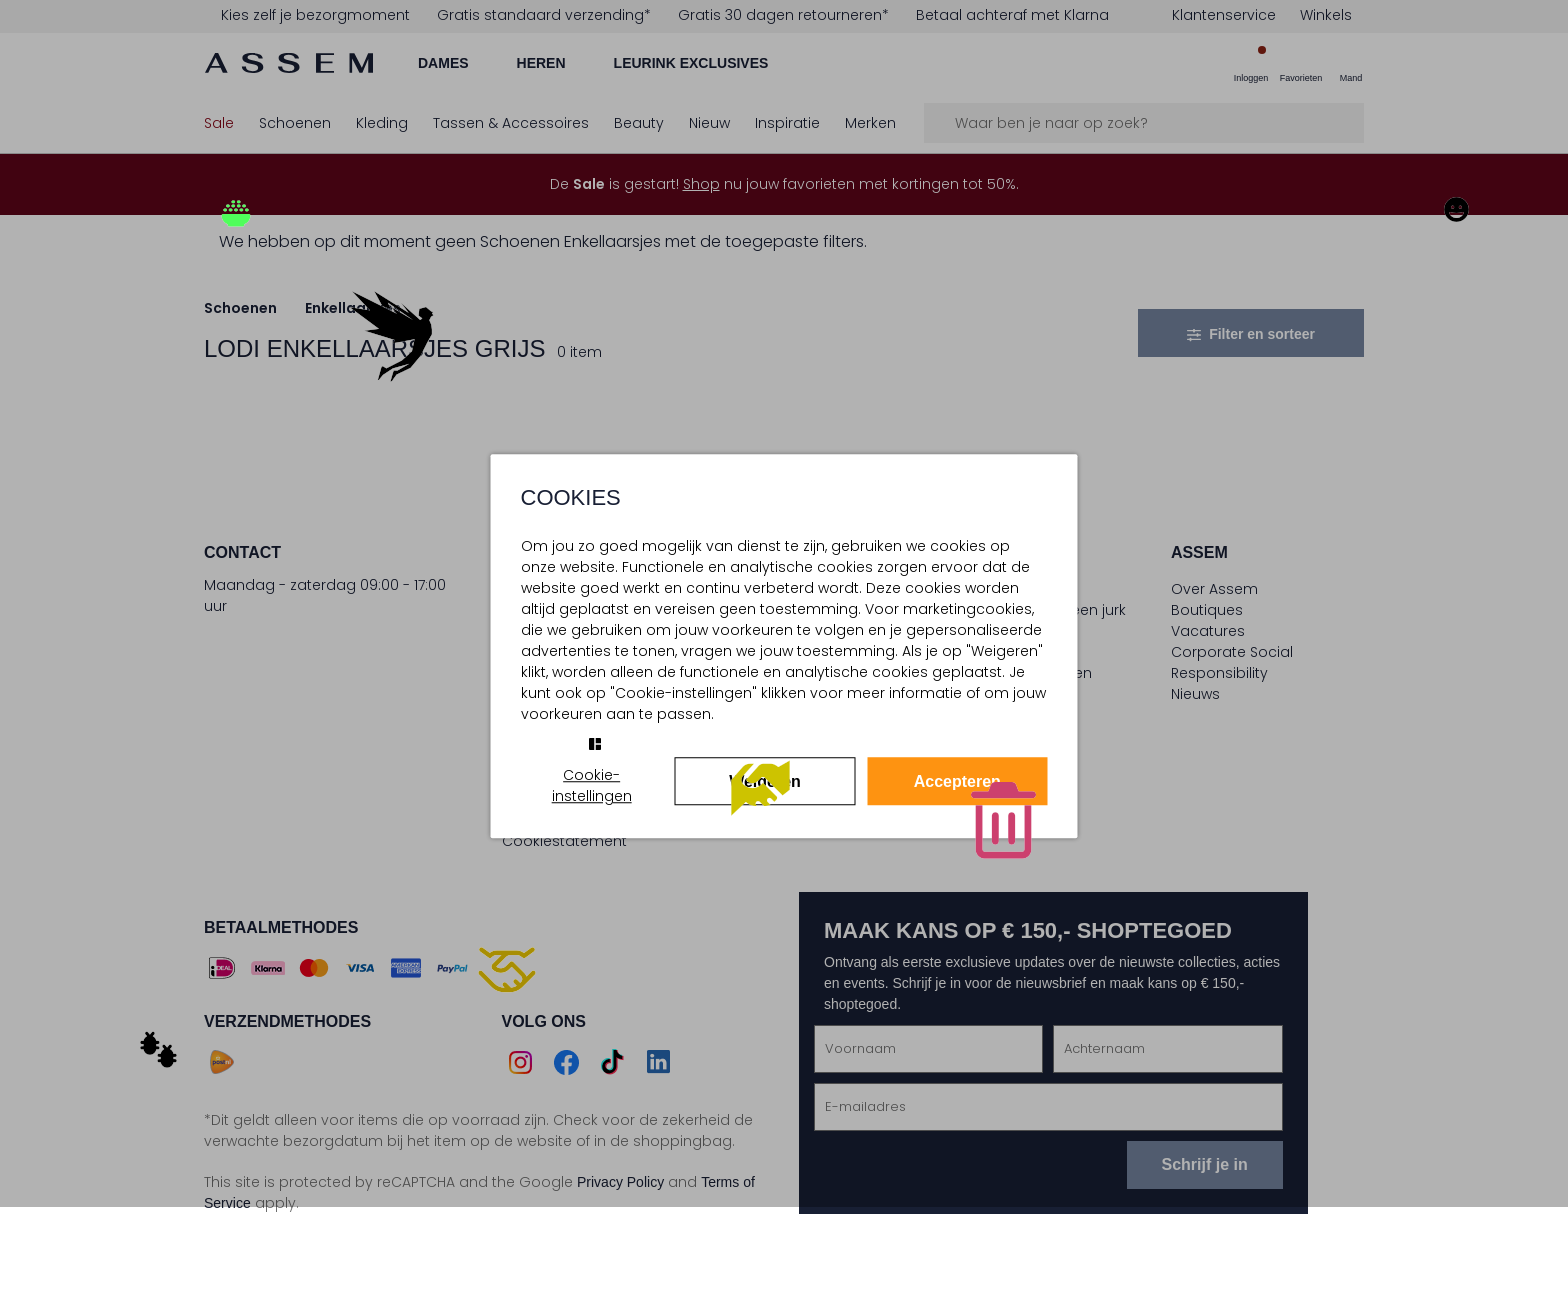  I want to click on delete selected item, so click(1003, 821).